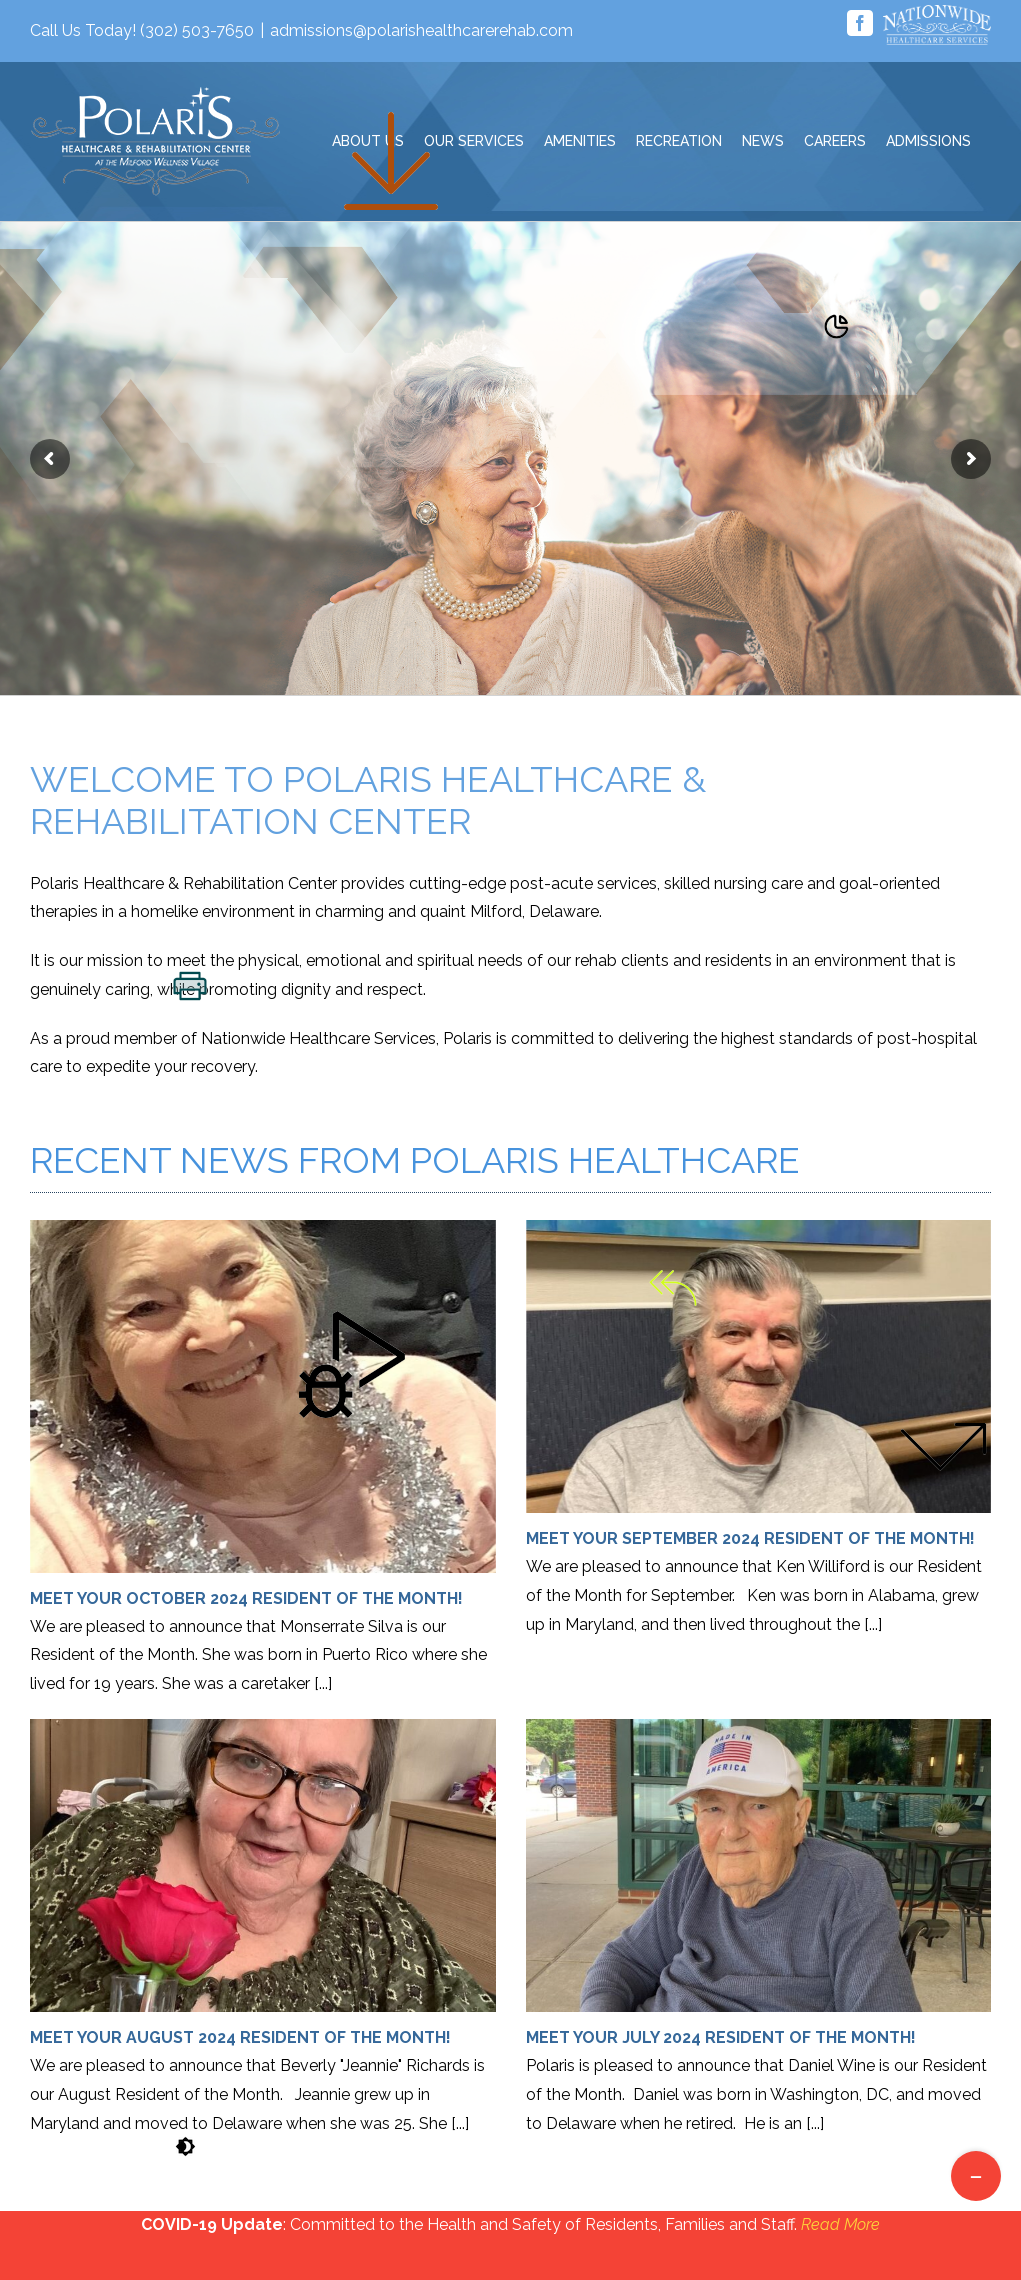 Image resolution: width=1021 pixels, height=2280 pixels. Describe the element at coordinates (185, 2146) in the screenshot. I see `toggle dark mode or night theme` at that location.